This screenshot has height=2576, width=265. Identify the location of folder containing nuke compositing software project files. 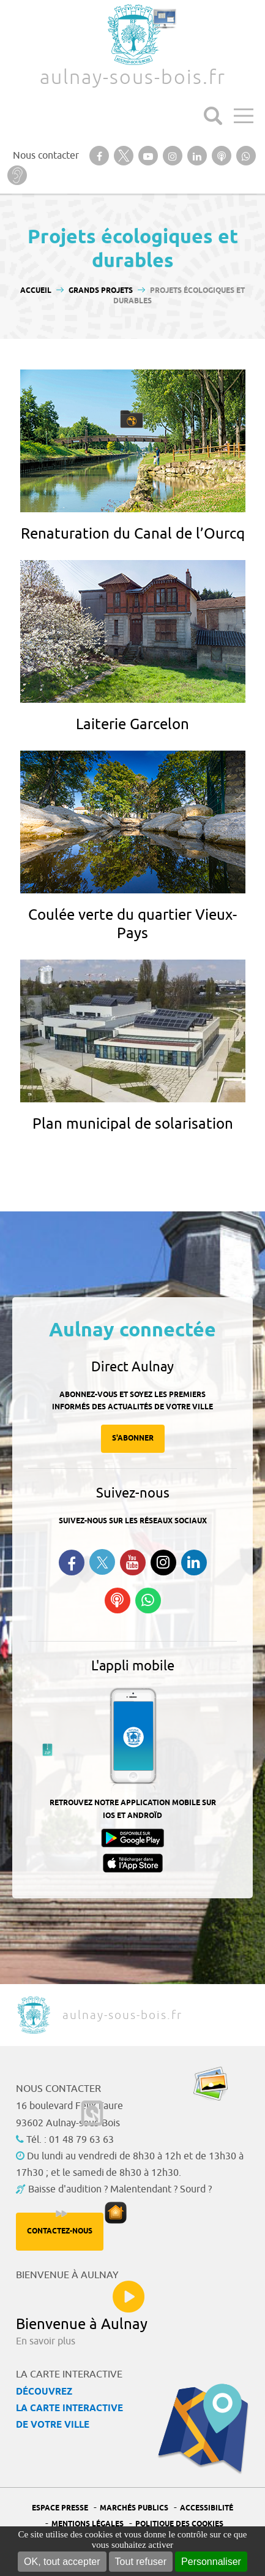
(132, 420).